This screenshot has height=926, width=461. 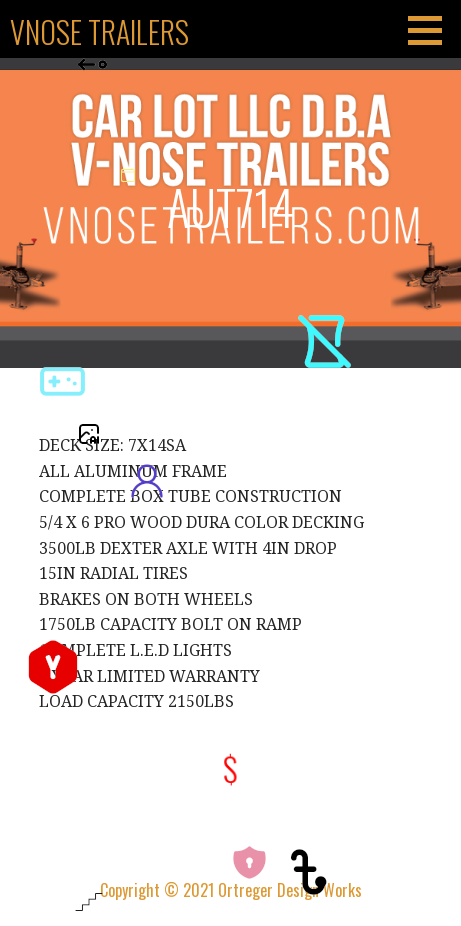 I want to click on access gaming or game center features, so click(x=62, y=381).